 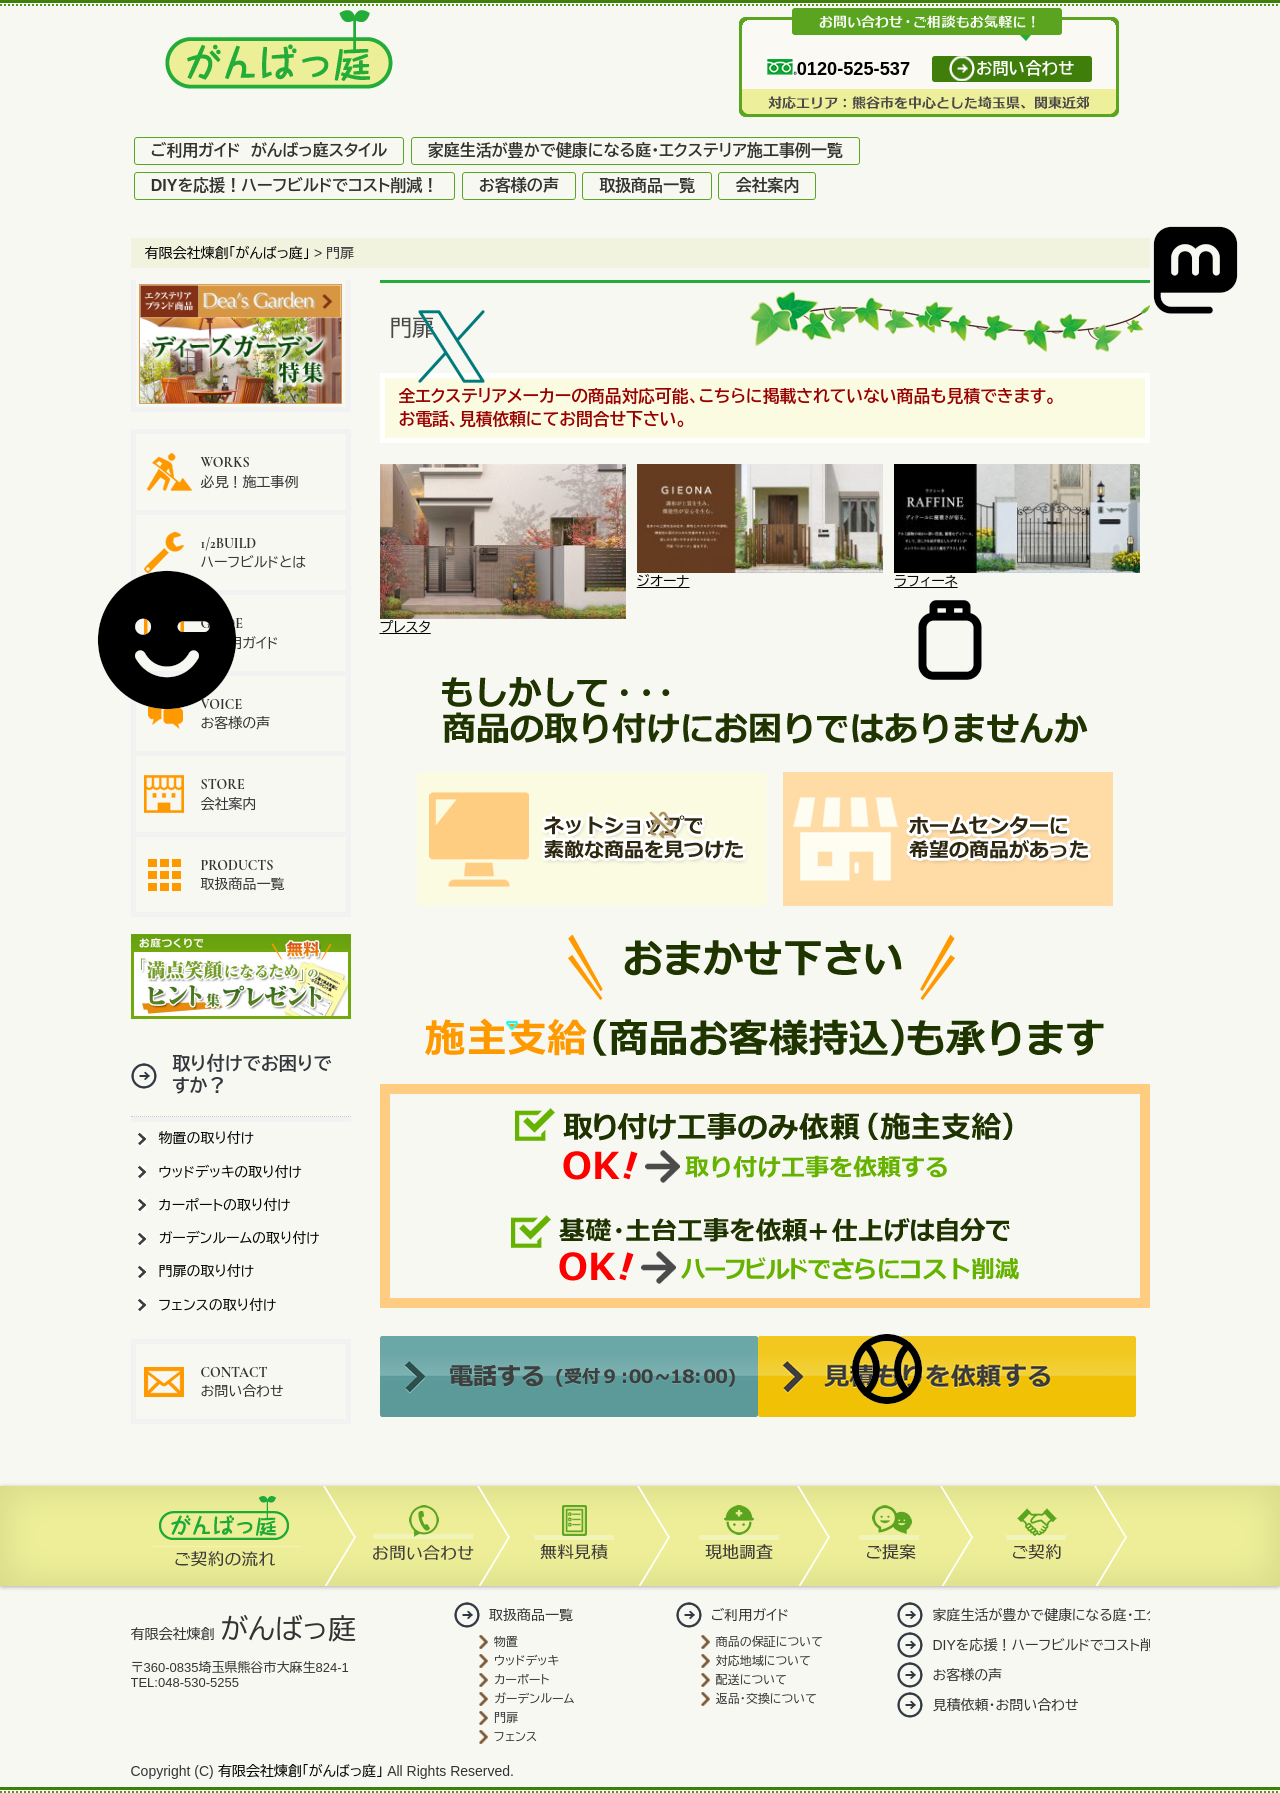 What do you see at coordinates (451, 346) in the screenshot?
I see `open the X (formerly Twitter) app` at bounding box center [451, 346].